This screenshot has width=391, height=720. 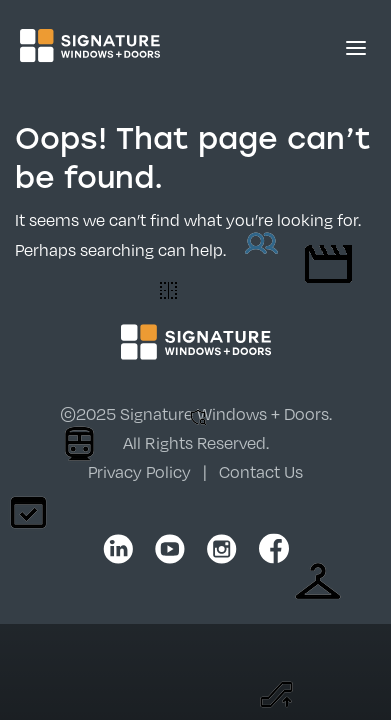 I want to click on add a vertical border to selected cells, so click(x=168, y=290).